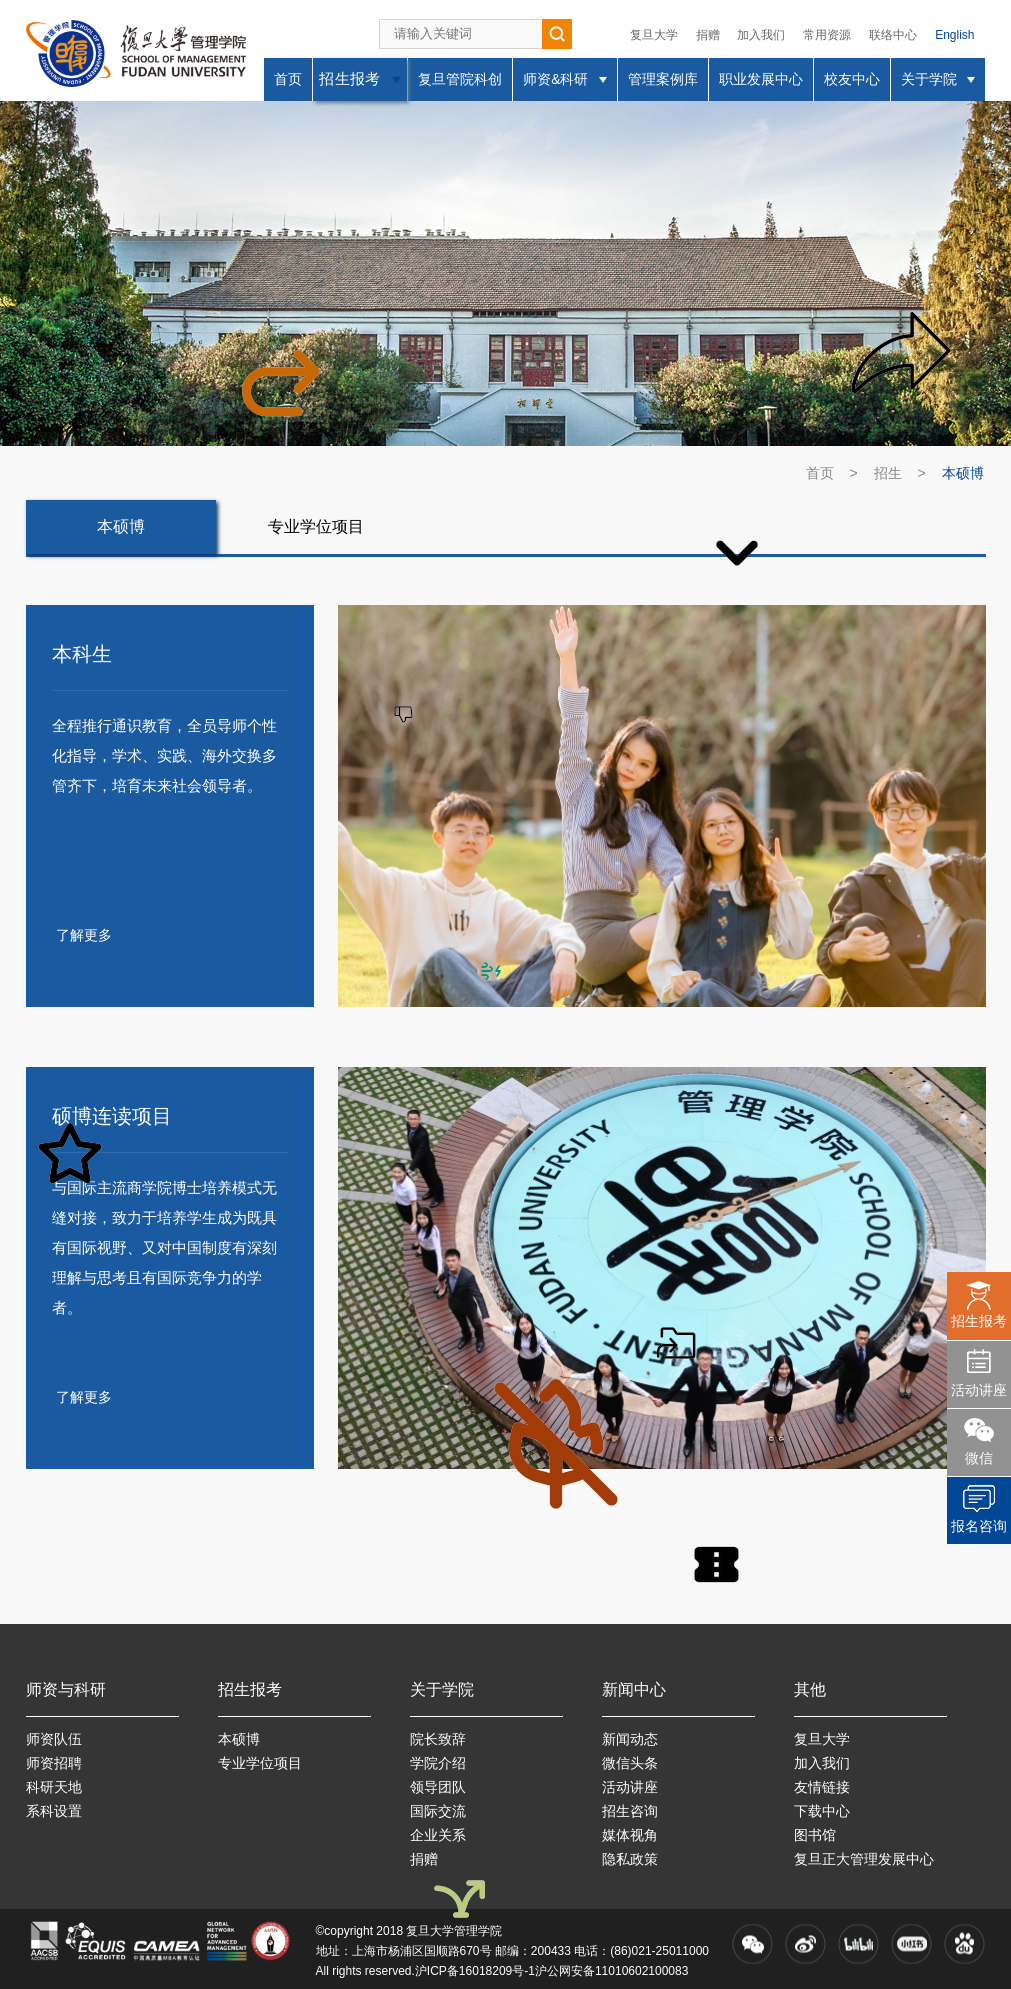 The image size is (1011, 1989). Describe the element at coordinates (901, 358) in the screenshot. I see `share this content` at that location.